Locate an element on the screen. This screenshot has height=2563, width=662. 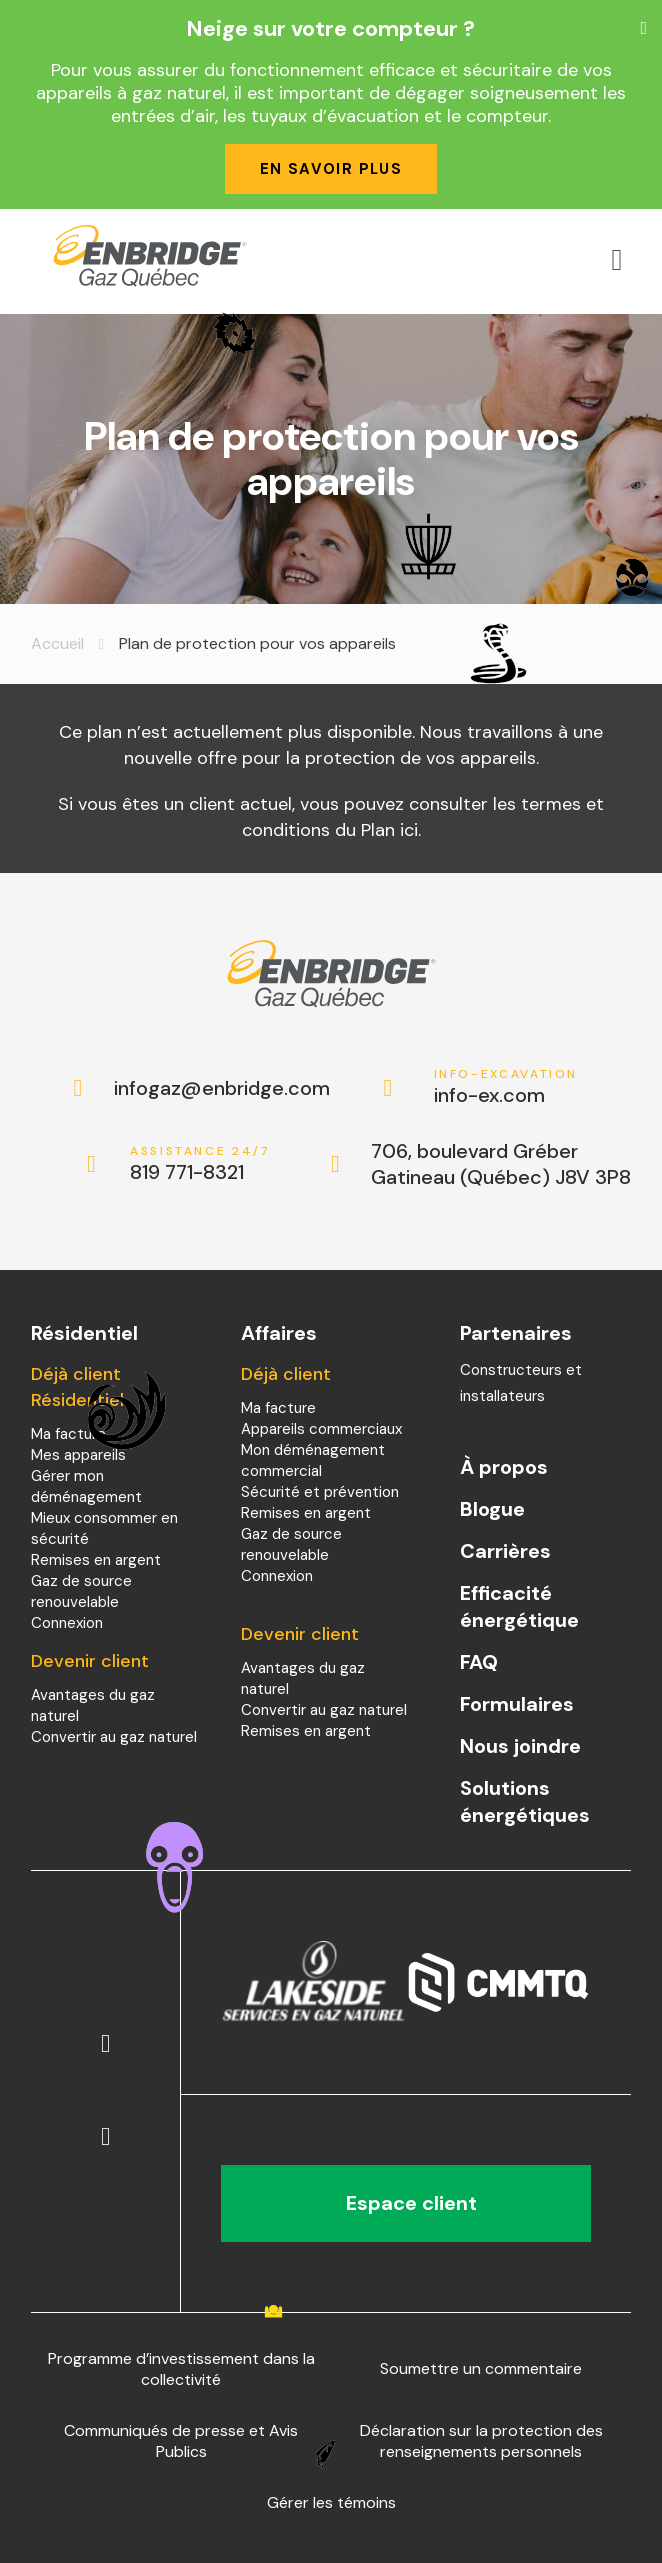
indicates a fire or flame spell with spin effect in a game is located at coordinates (127, 1410).